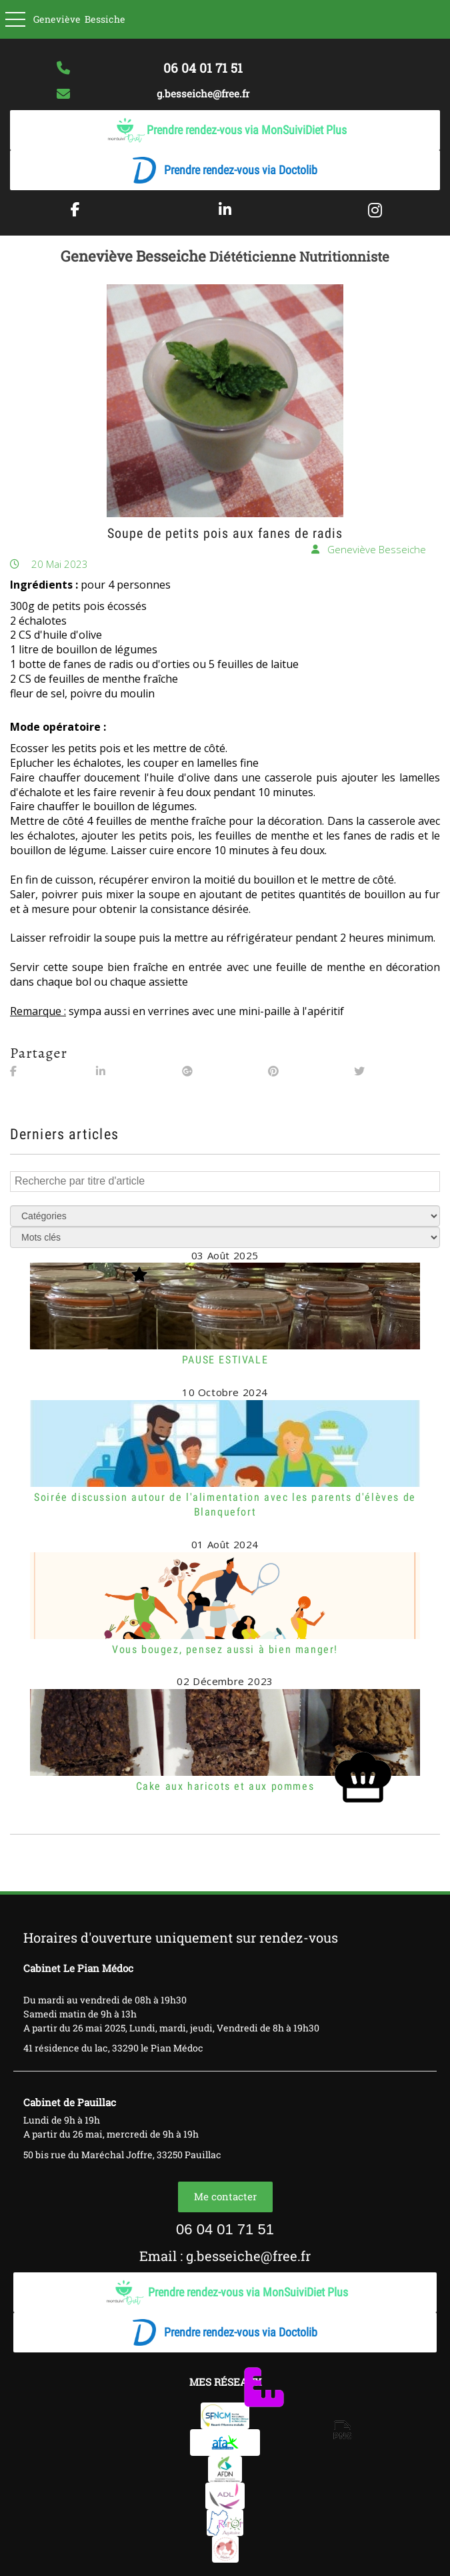 This screenshot has width=450, height=2576. I want to click on a PNG image file, so click(342, 2431).